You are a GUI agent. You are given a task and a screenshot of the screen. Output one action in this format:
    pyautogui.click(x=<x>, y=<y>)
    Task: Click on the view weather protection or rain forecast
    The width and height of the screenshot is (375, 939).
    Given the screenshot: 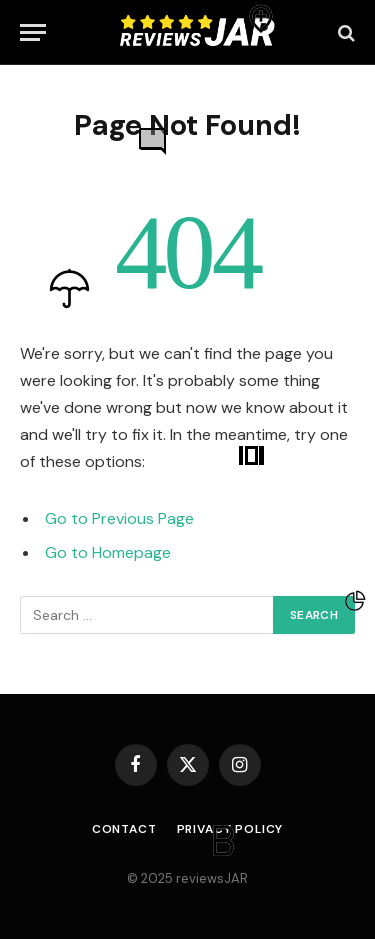 What is the action you would take?
    pyautogui.click(x=69, y=288)
    